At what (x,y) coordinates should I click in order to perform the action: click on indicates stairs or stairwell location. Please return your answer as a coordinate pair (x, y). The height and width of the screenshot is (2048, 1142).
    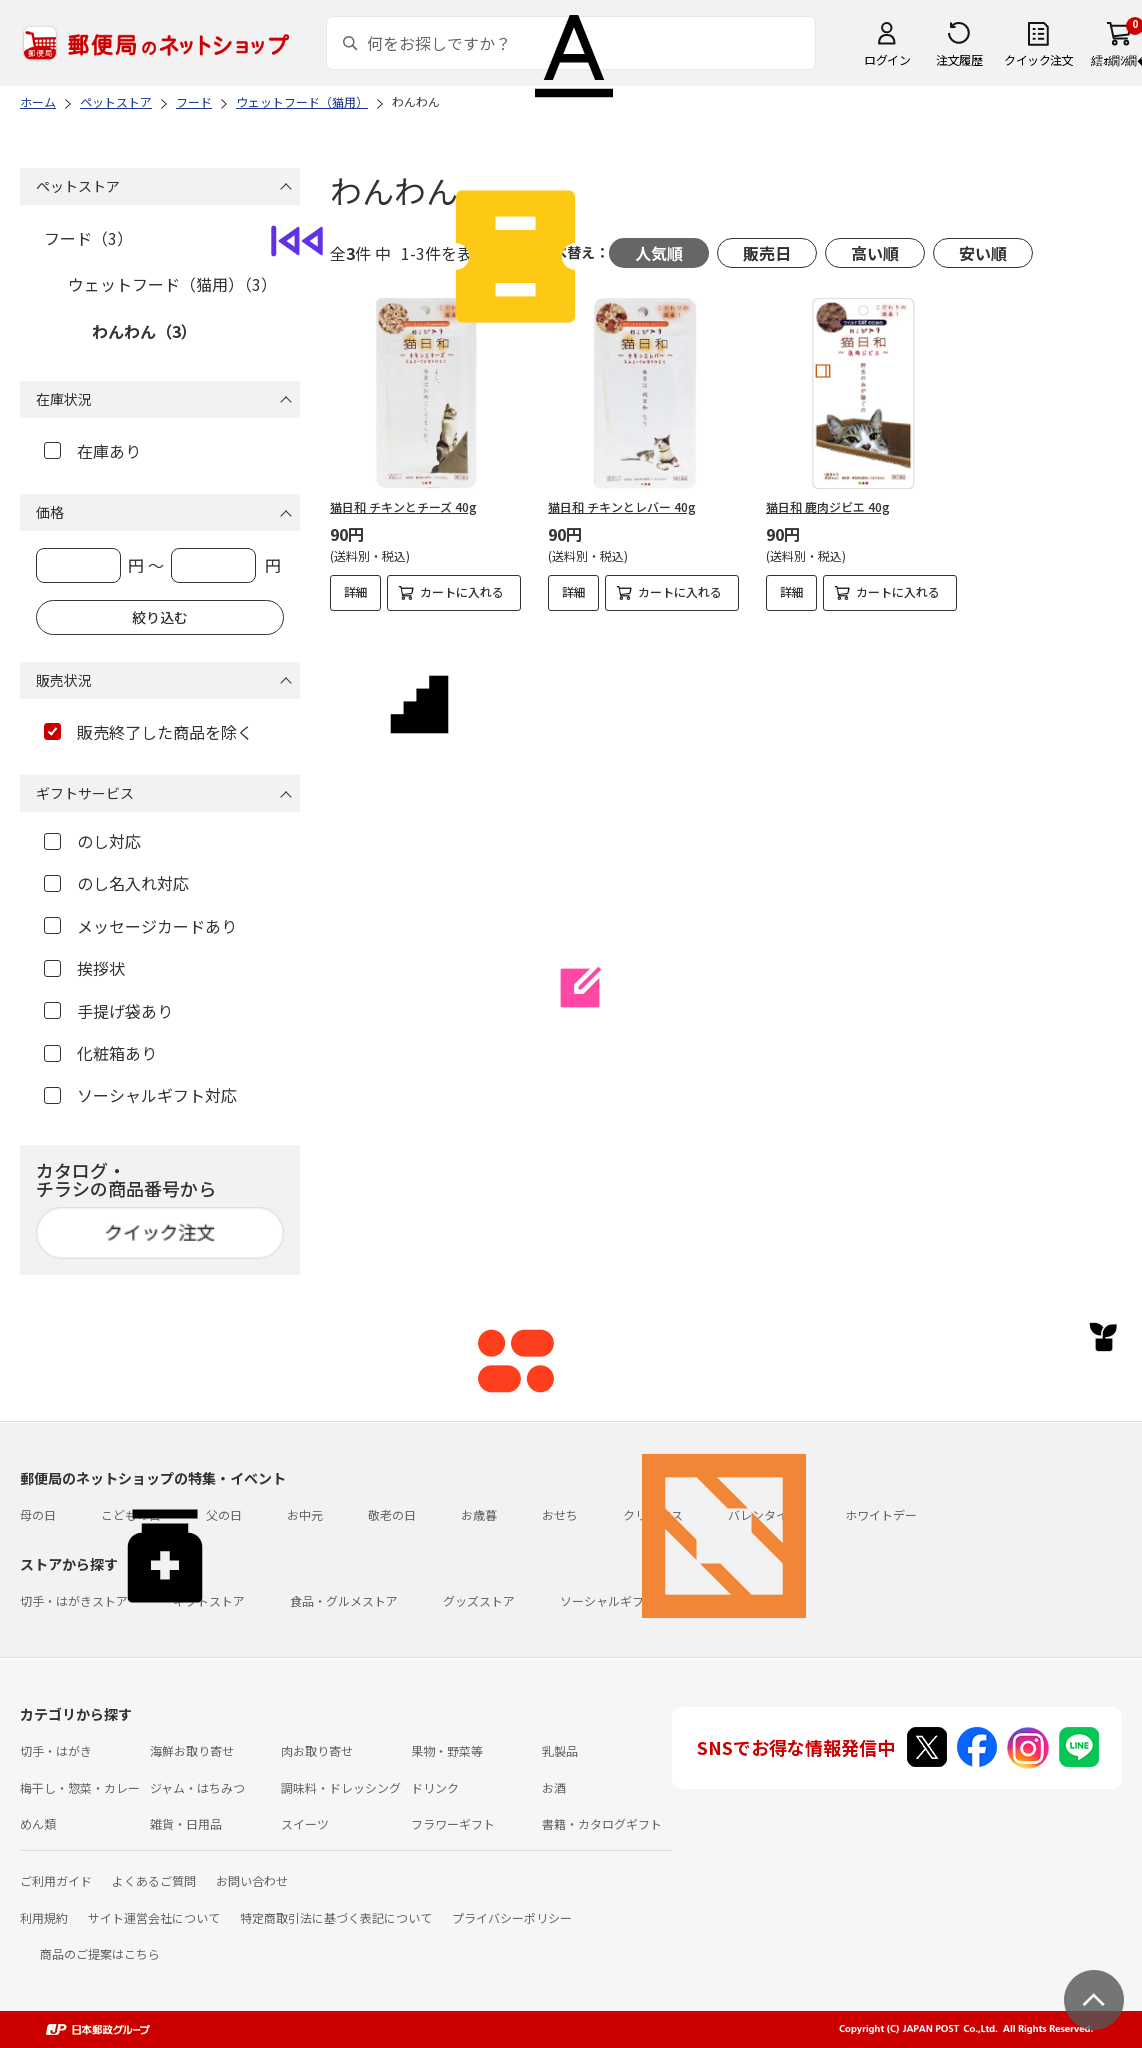
    Looking at the image, I should click on (419, 704).